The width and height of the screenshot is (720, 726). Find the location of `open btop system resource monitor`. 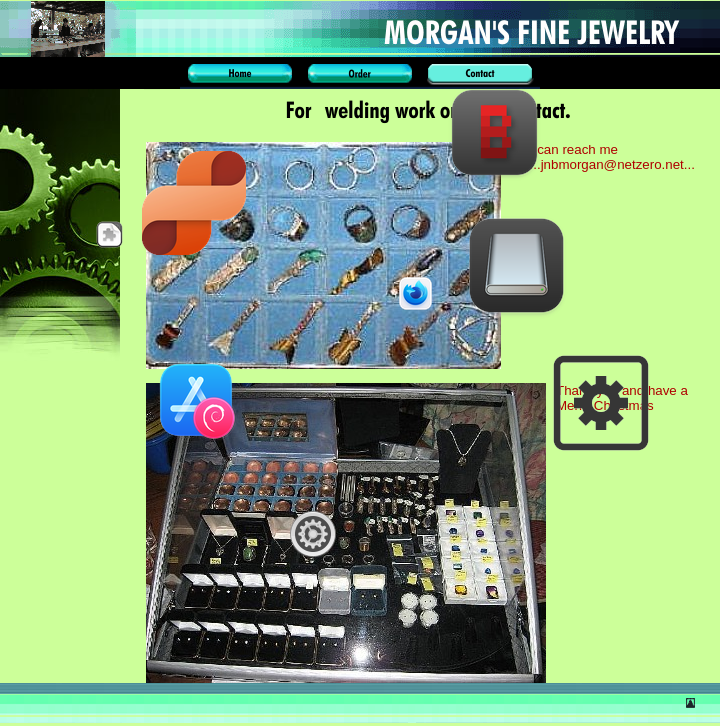

open btop system resource monitor is located at coordinates (494, 132).